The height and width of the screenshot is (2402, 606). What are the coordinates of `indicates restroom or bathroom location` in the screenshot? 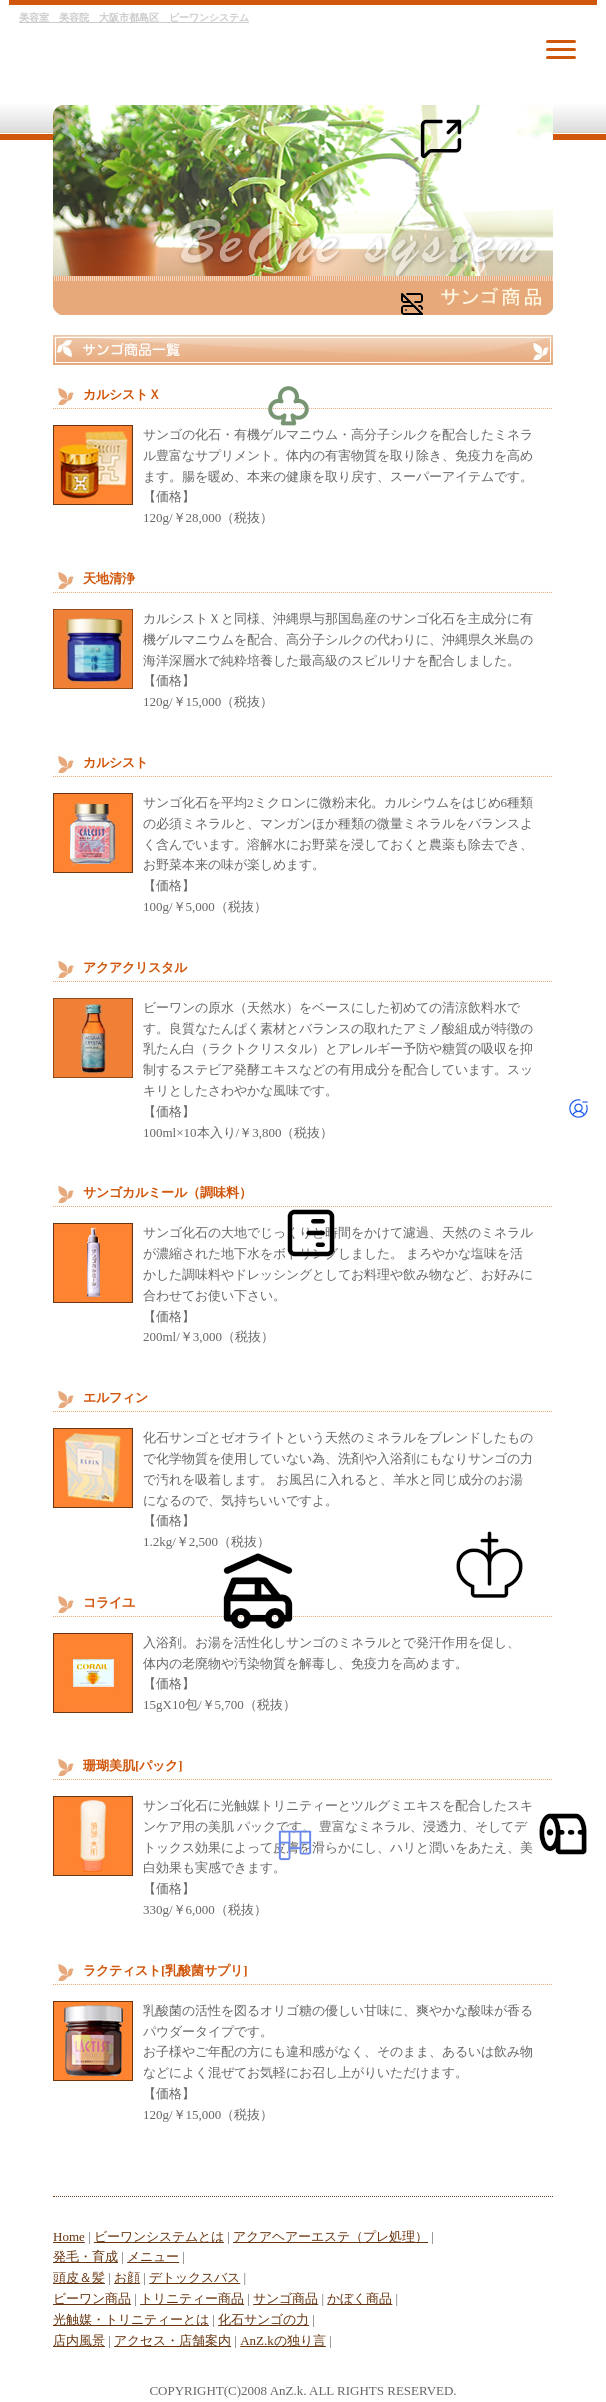 It's located at (563, 1834).